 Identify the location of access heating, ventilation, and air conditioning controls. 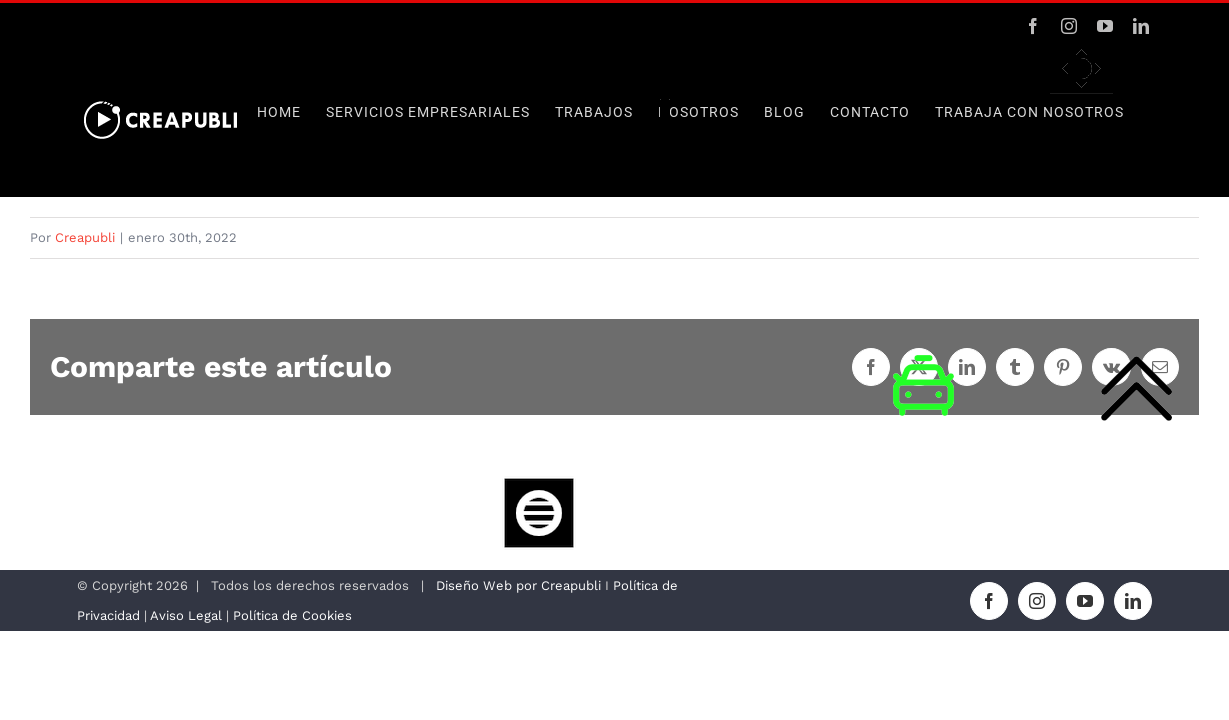
(539, 513).